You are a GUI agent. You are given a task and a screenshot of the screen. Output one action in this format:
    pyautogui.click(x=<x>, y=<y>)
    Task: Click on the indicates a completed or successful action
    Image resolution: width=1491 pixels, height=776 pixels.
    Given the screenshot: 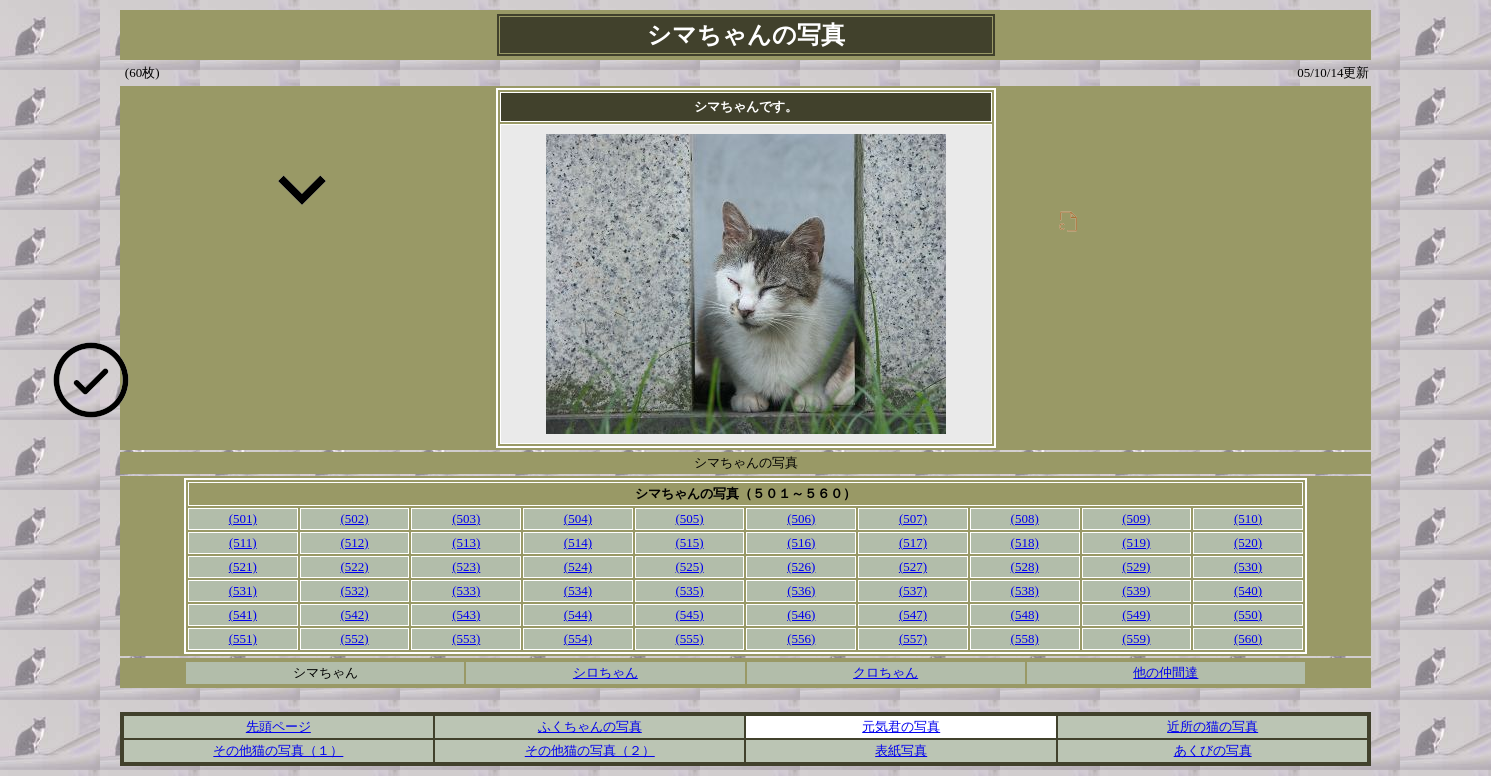 What is the action you would take?
    pyautogui.click(x=91, y=380)
    